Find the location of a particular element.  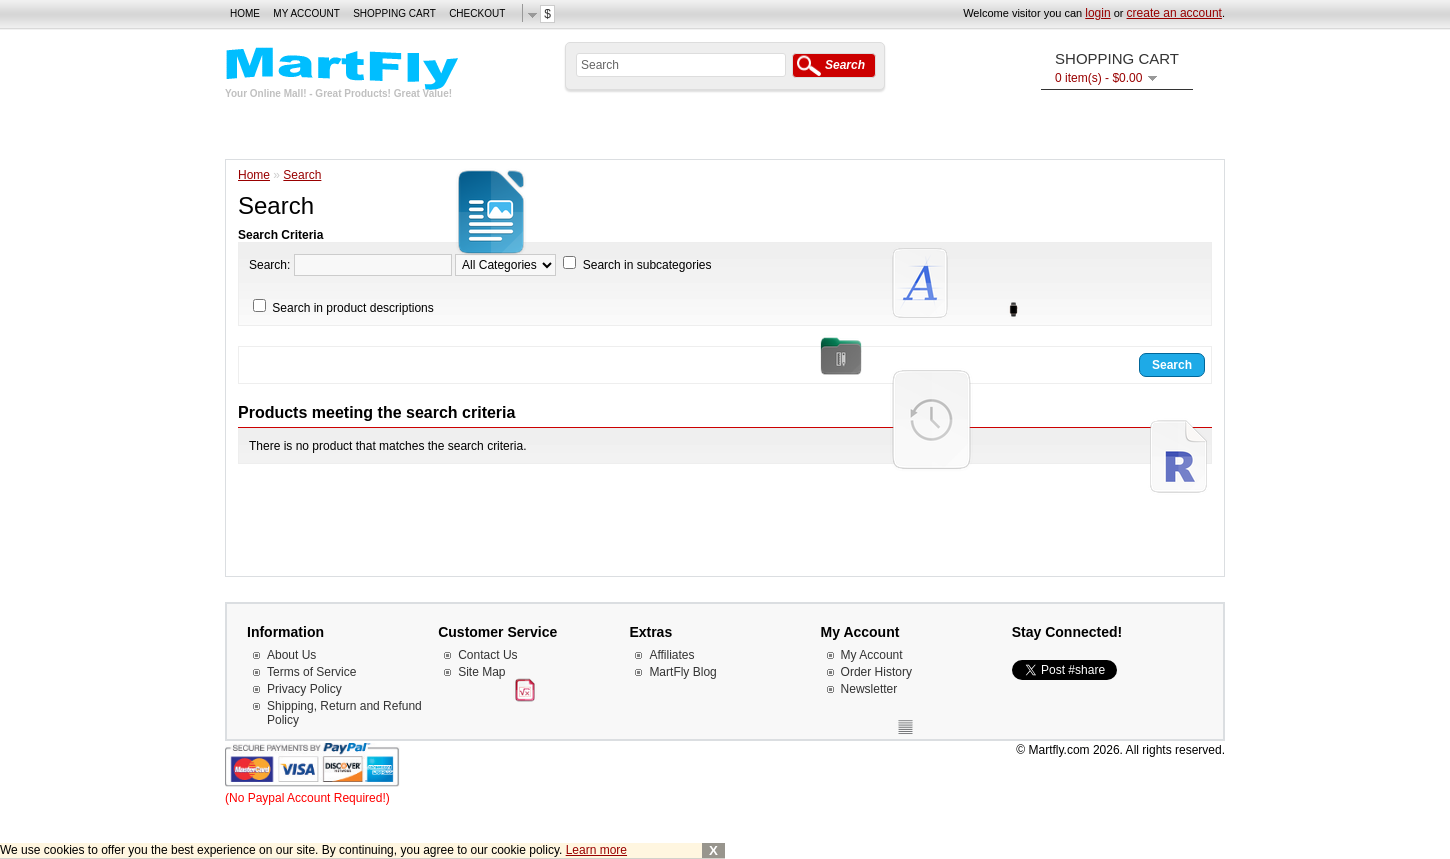

justify text to fill the full width is located at coordinates (905, 727).